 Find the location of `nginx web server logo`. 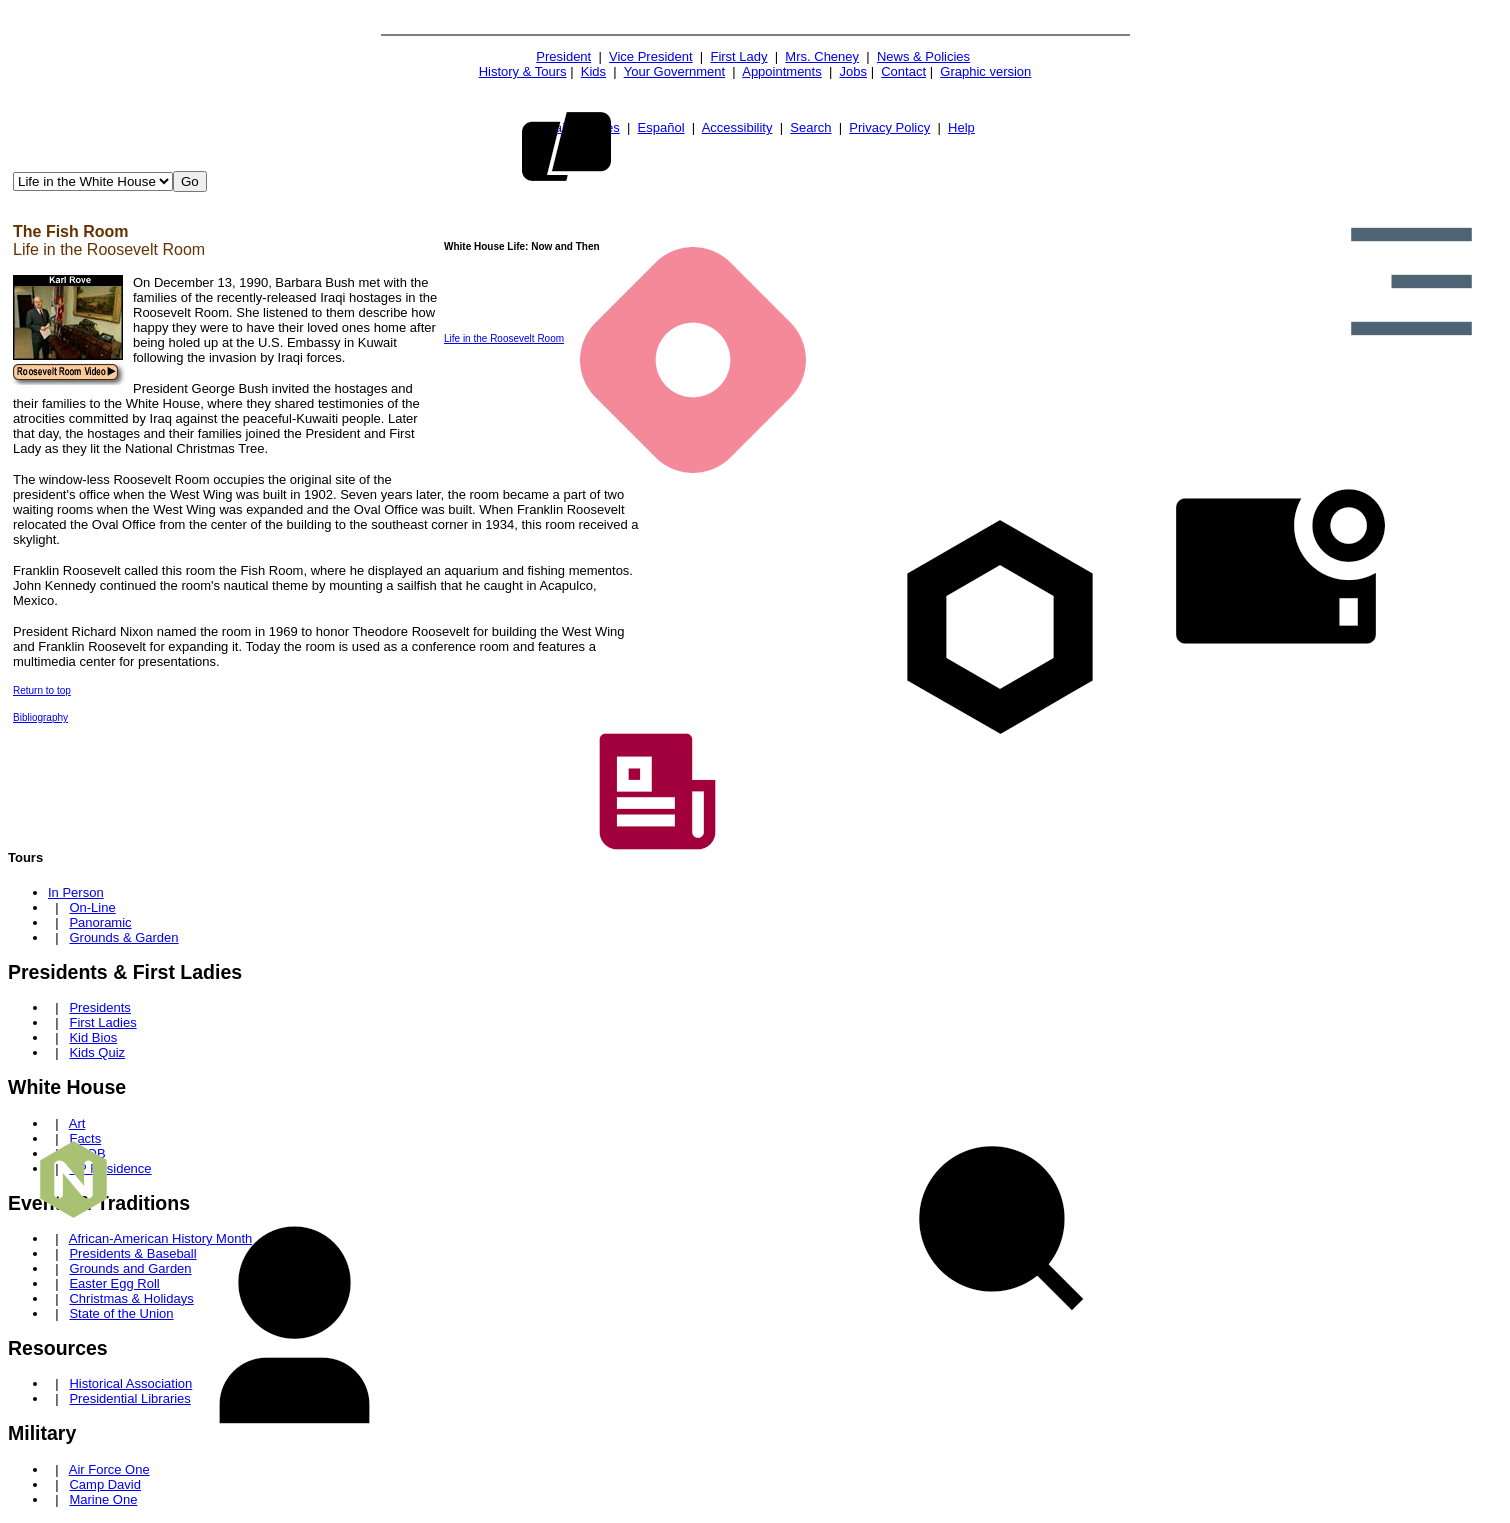

nginx web server logo is located at coordinates (73, 1179).